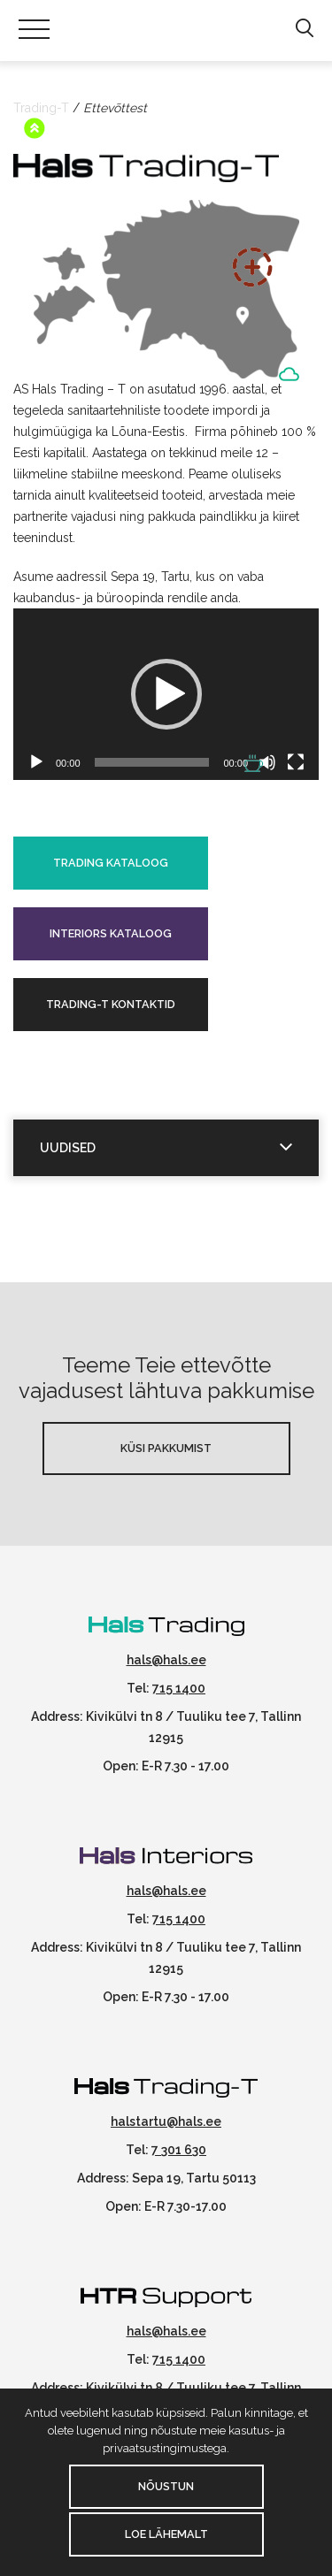  What do you see at coordinates (35, 128) in the screenshot?
I see `scroll to top of page` at bounding box center [35, 128].